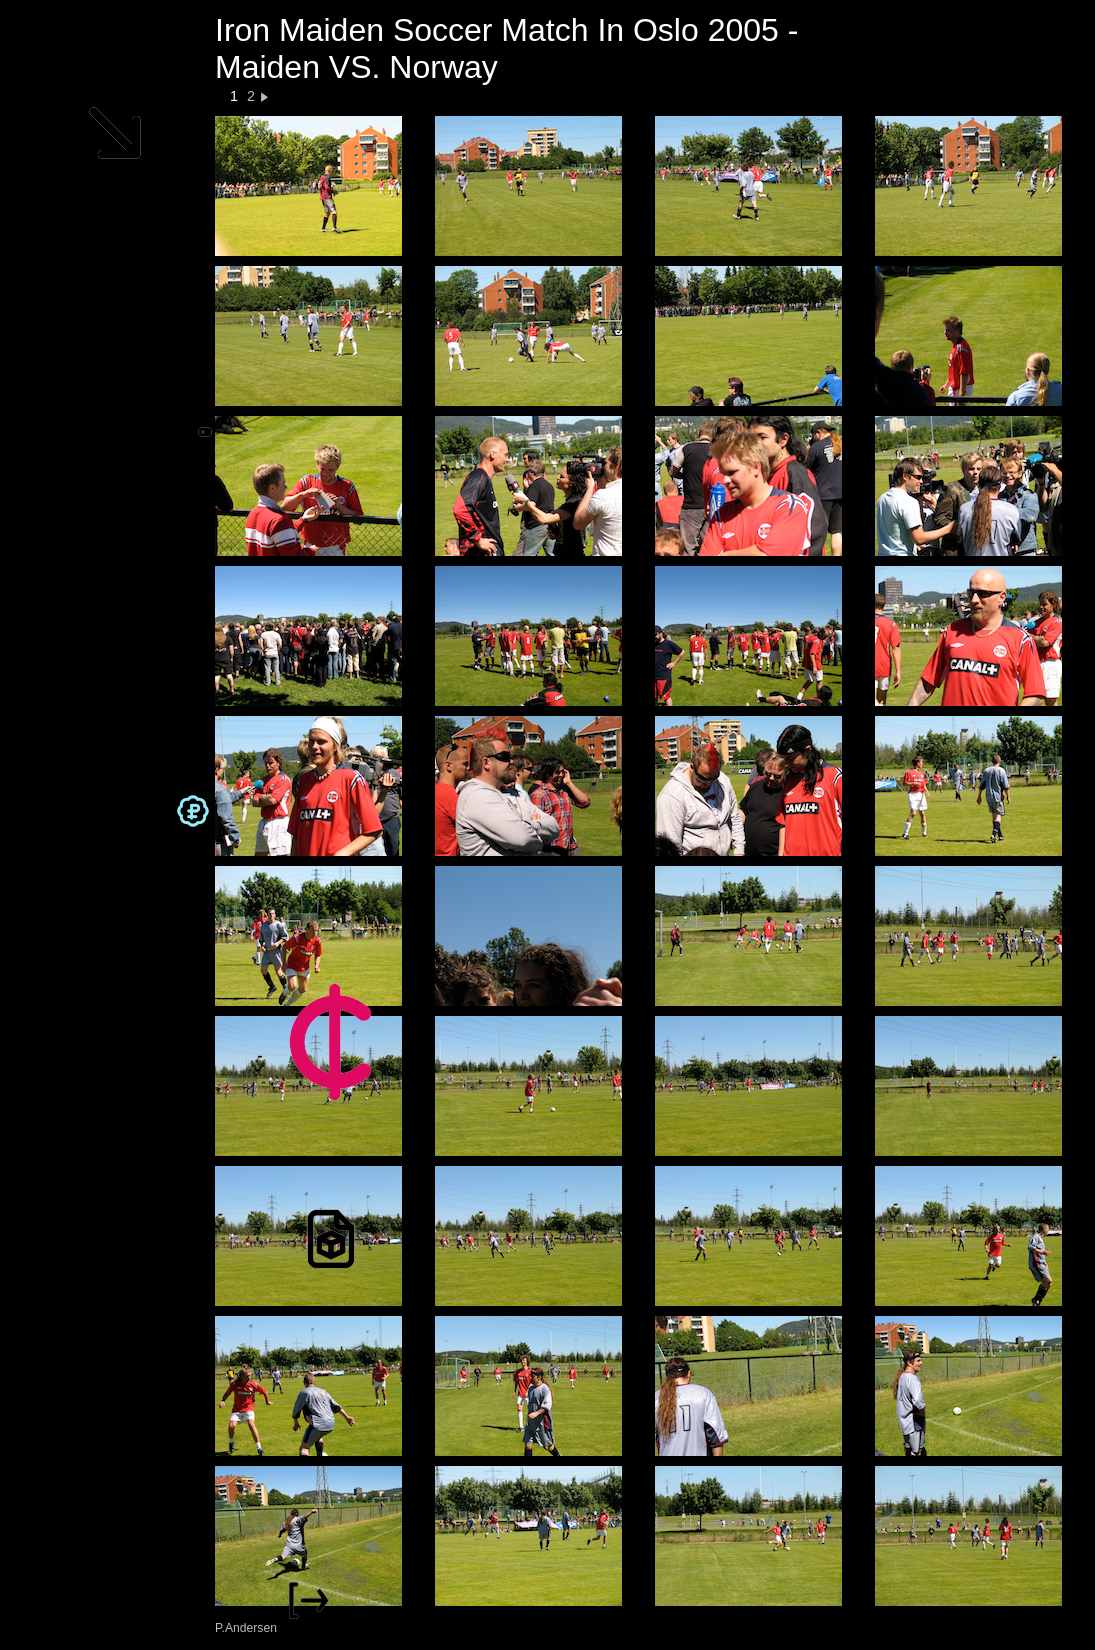 This screenshot has height=1650, width=1095. Describe the element at coordinates (331, 1239) in the screenshot. I see `open a 3d model file` at that location.